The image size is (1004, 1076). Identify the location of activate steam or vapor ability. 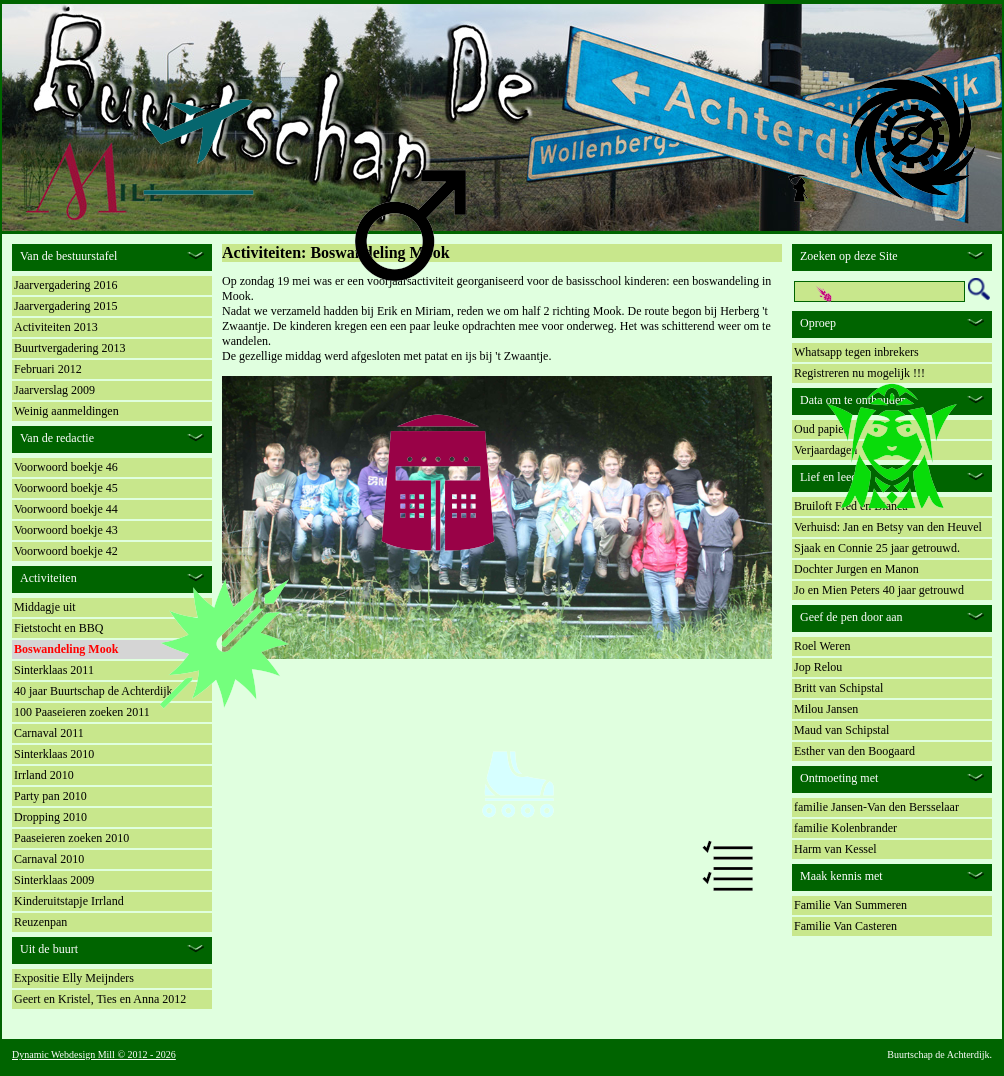
(823, 293).